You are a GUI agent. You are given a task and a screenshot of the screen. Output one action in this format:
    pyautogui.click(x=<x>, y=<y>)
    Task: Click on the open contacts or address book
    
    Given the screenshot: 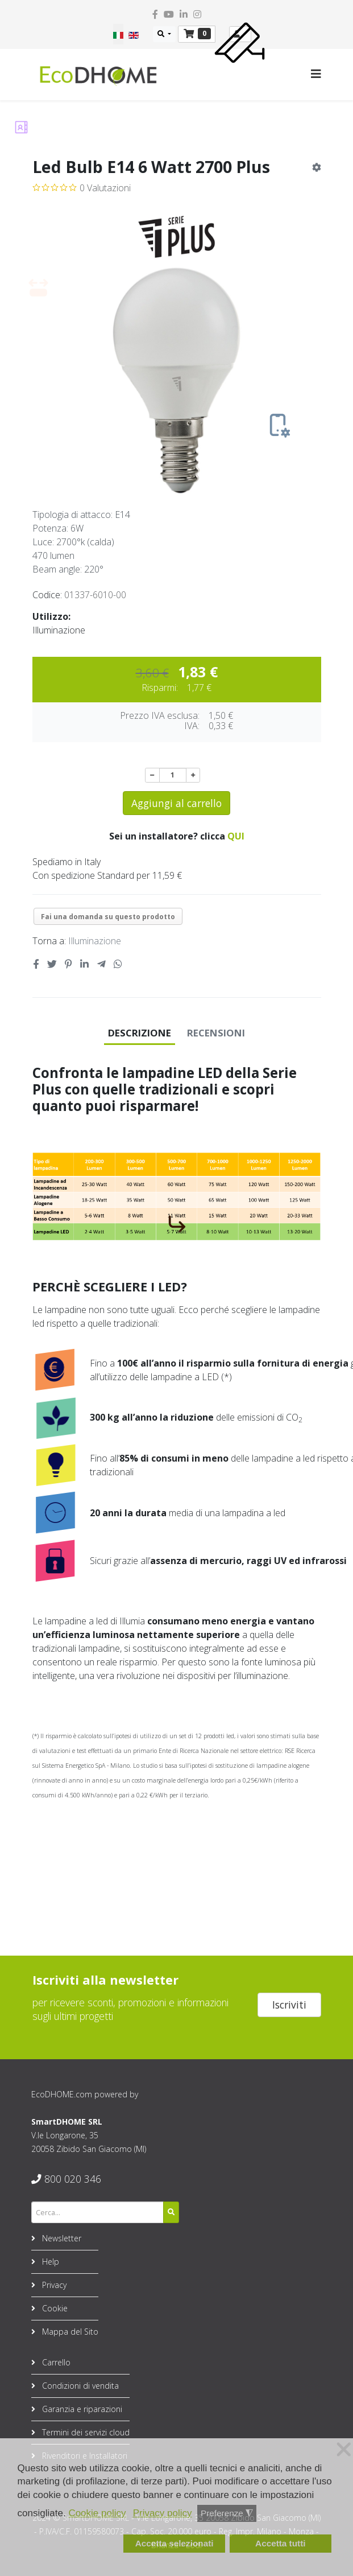 What is the action you would take?
    pyautogui.click(x=21, y=127)
    